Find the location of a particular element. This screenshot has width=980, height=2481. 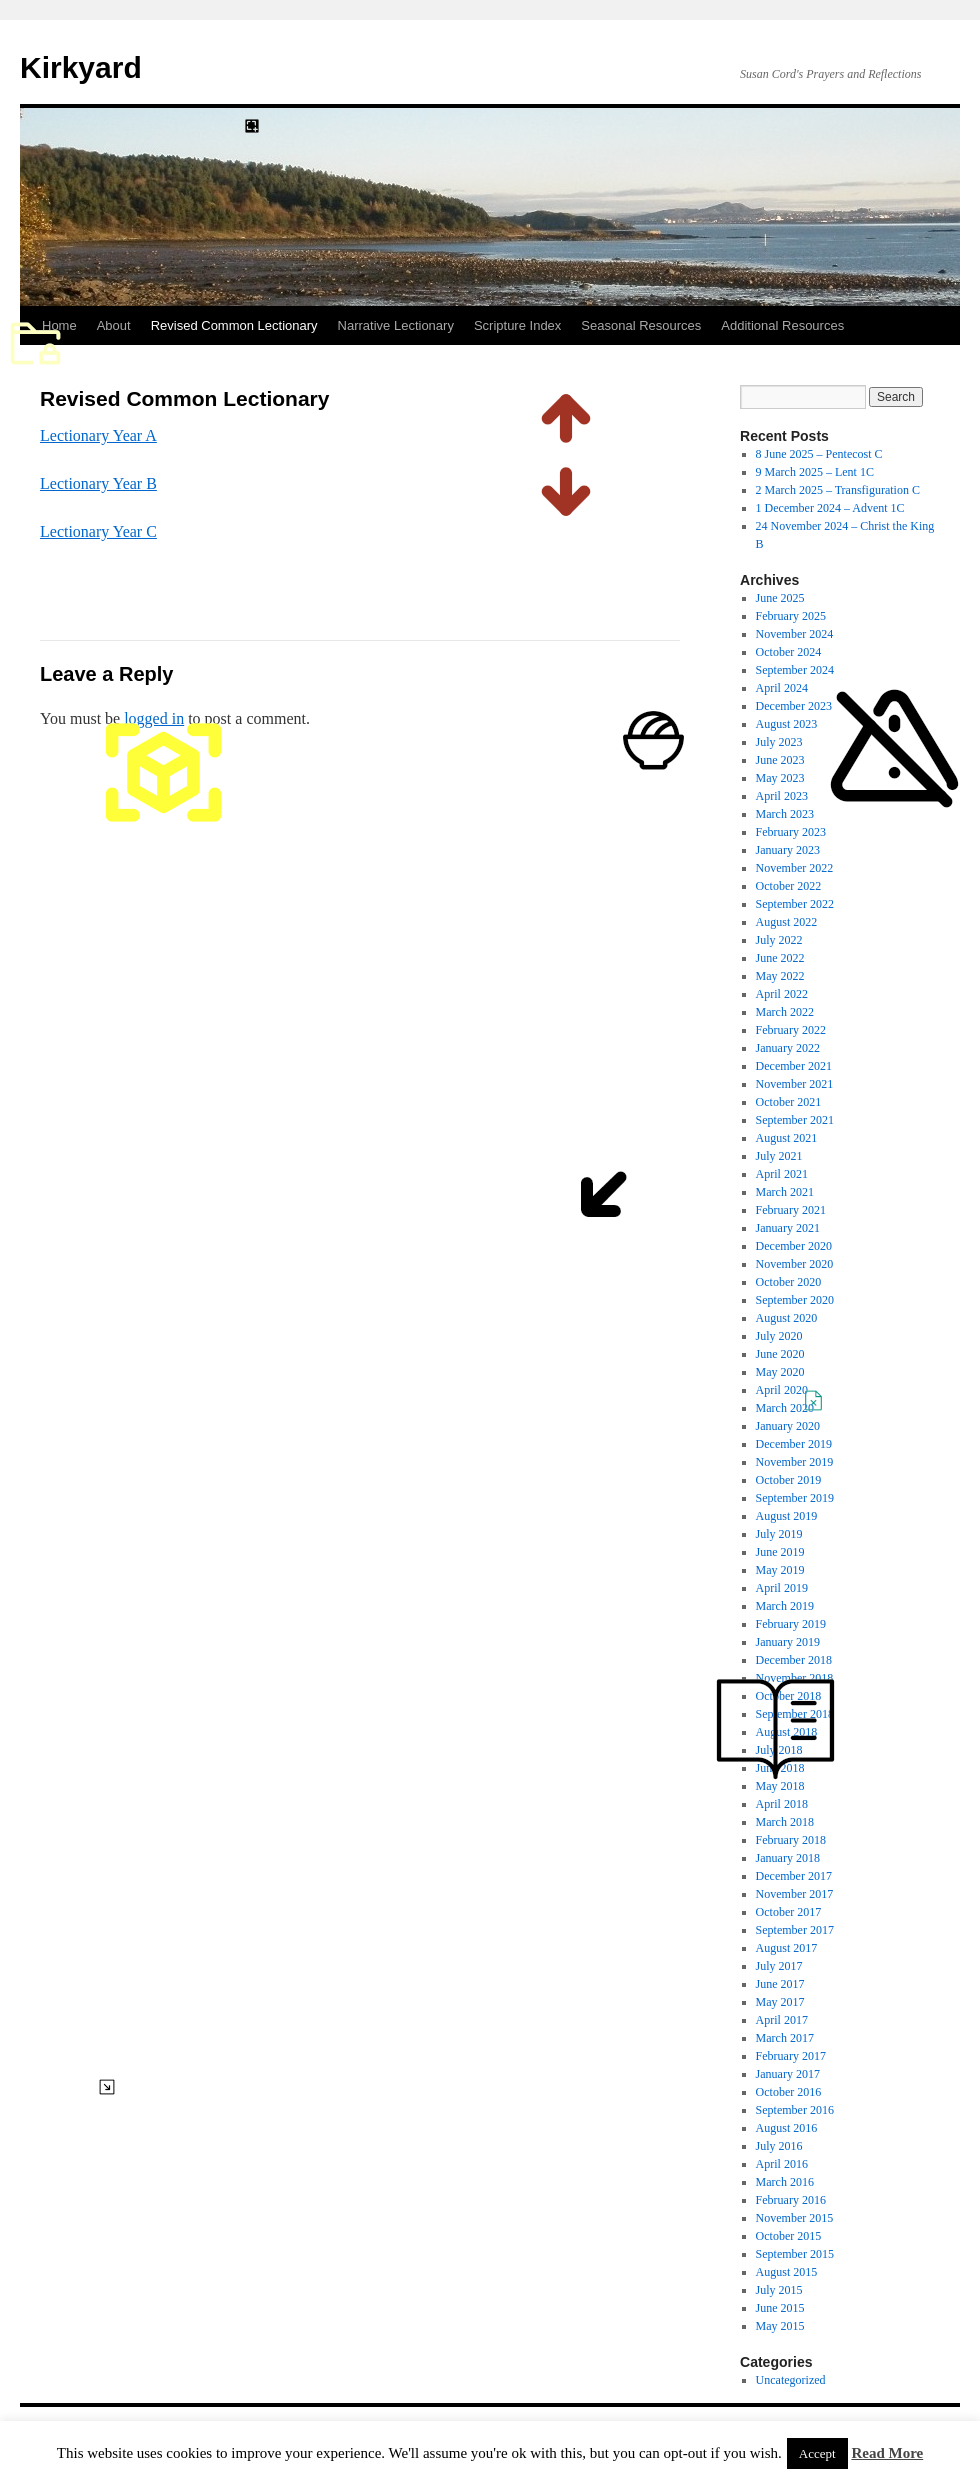

open reading mode or e-reader is located at coordinates (775, 1720).